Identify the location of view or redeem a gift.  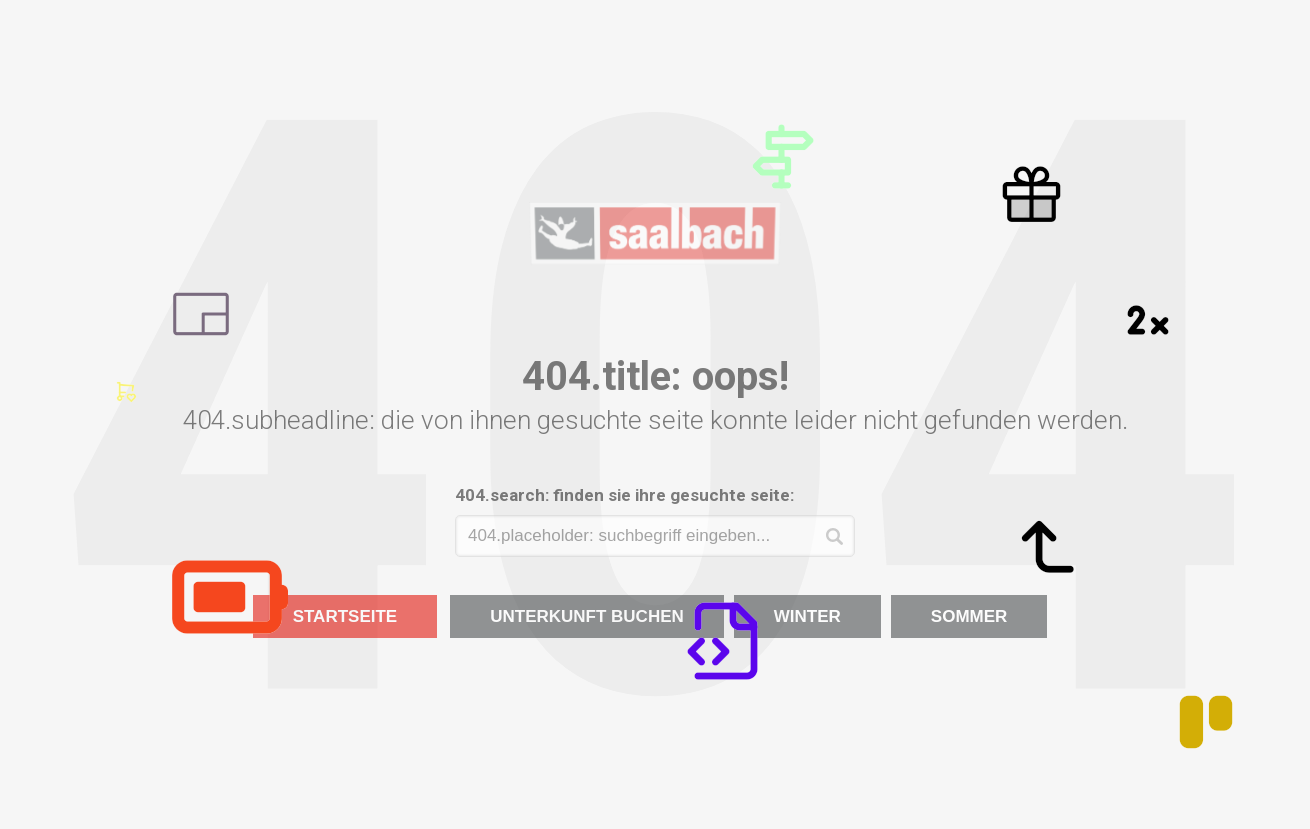
(1031, 197).